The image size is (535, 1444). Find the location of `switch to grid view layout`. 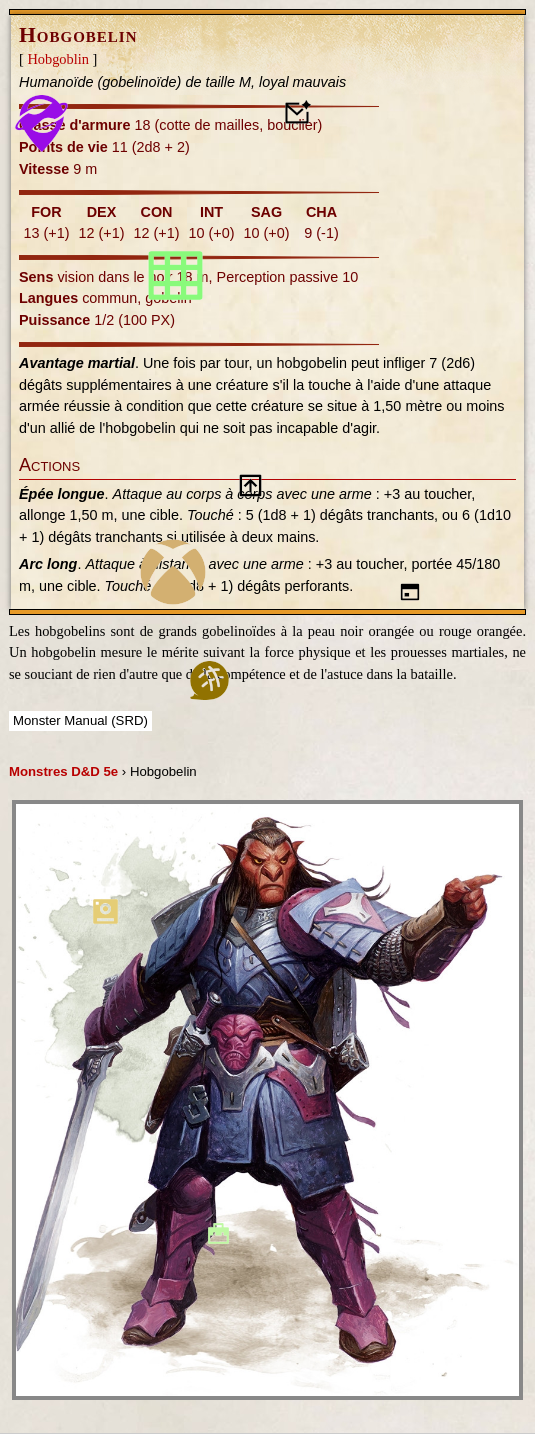

switch to grid view layout is located at coordinates (175, 275).